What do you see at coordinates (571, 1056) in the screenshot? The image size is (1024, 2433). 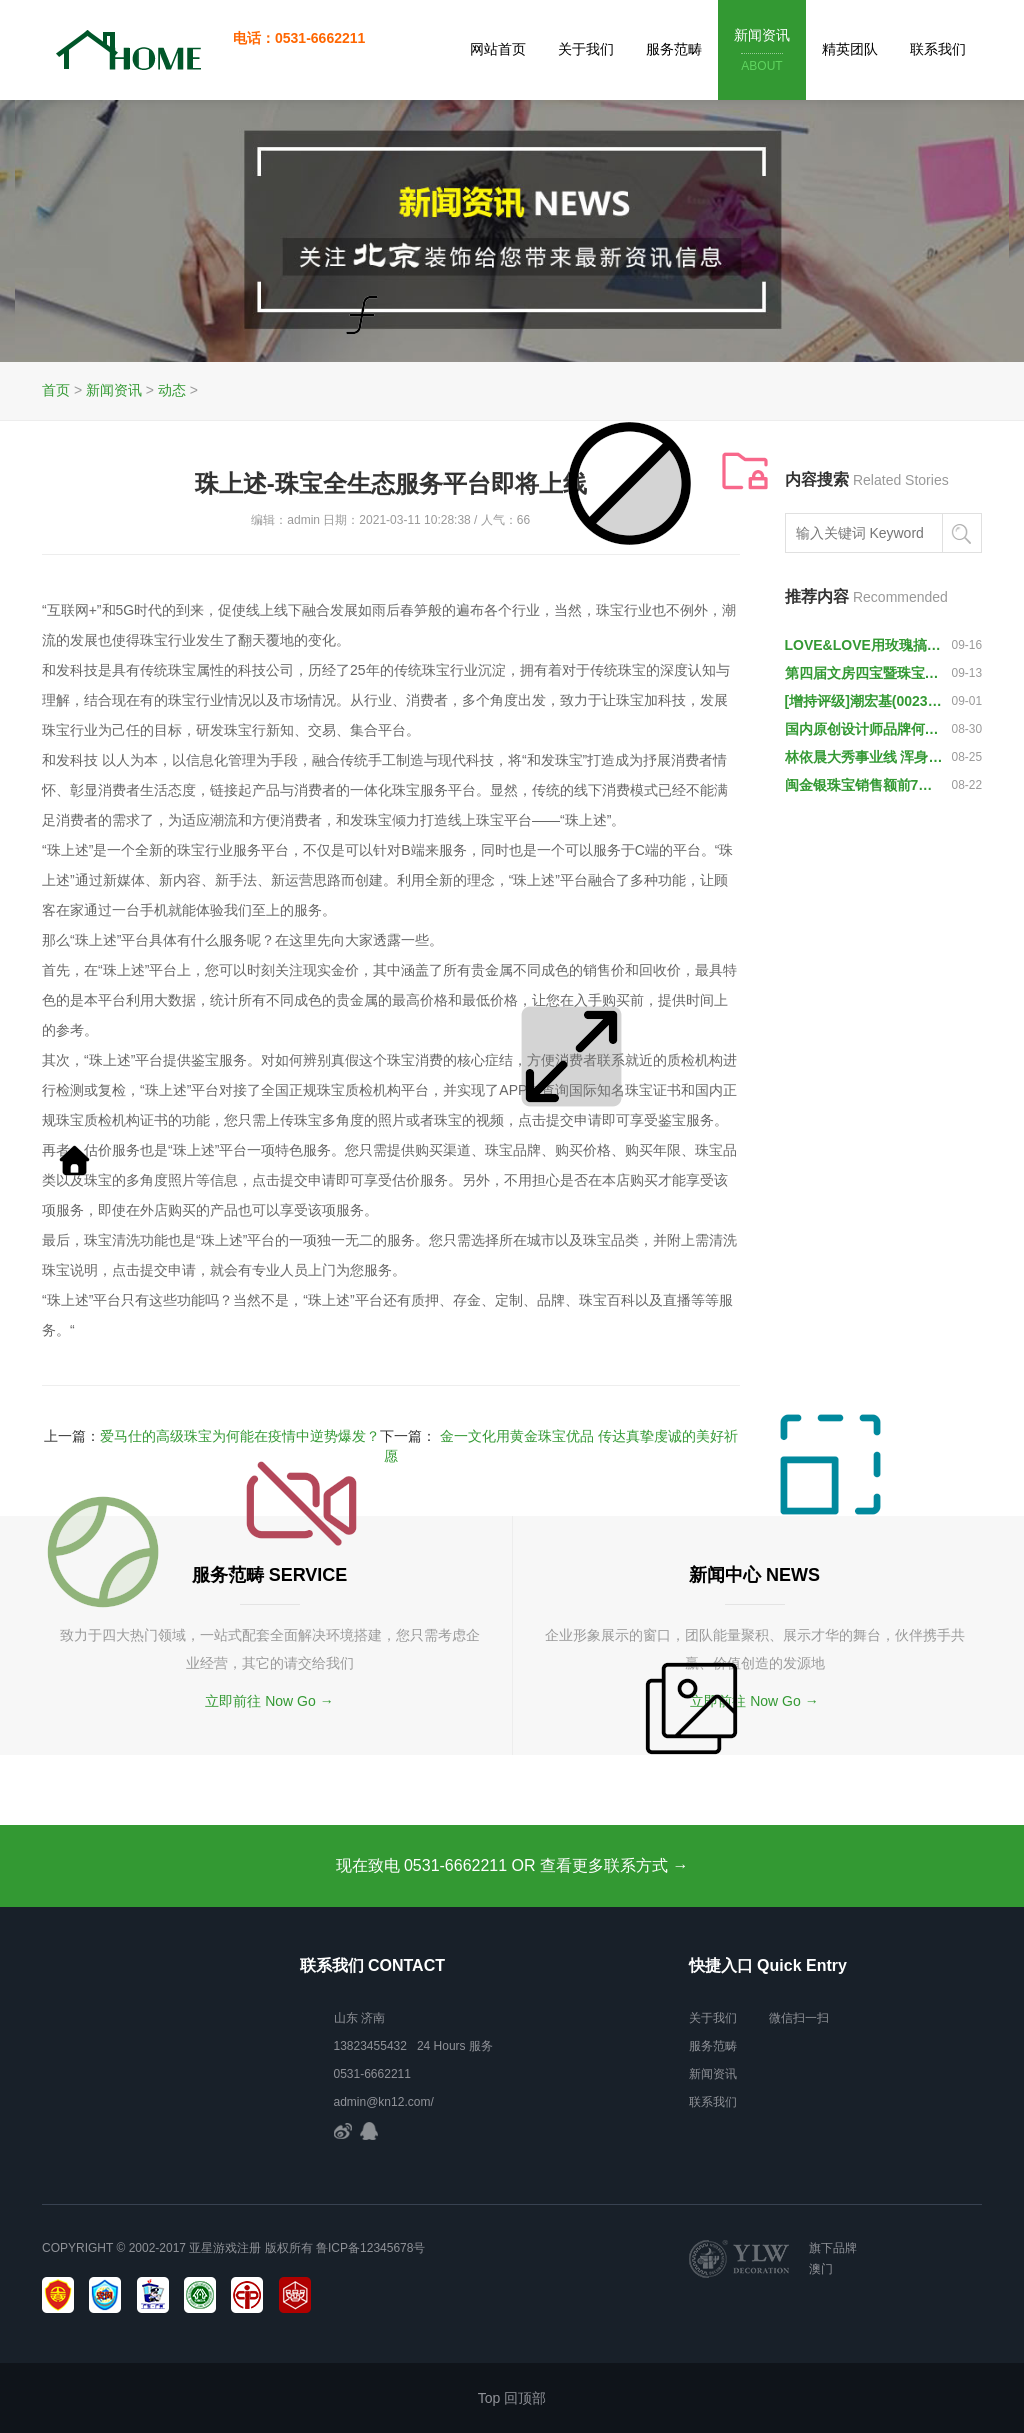 I see `expand to full screen` at bounding box center [571, 1056].